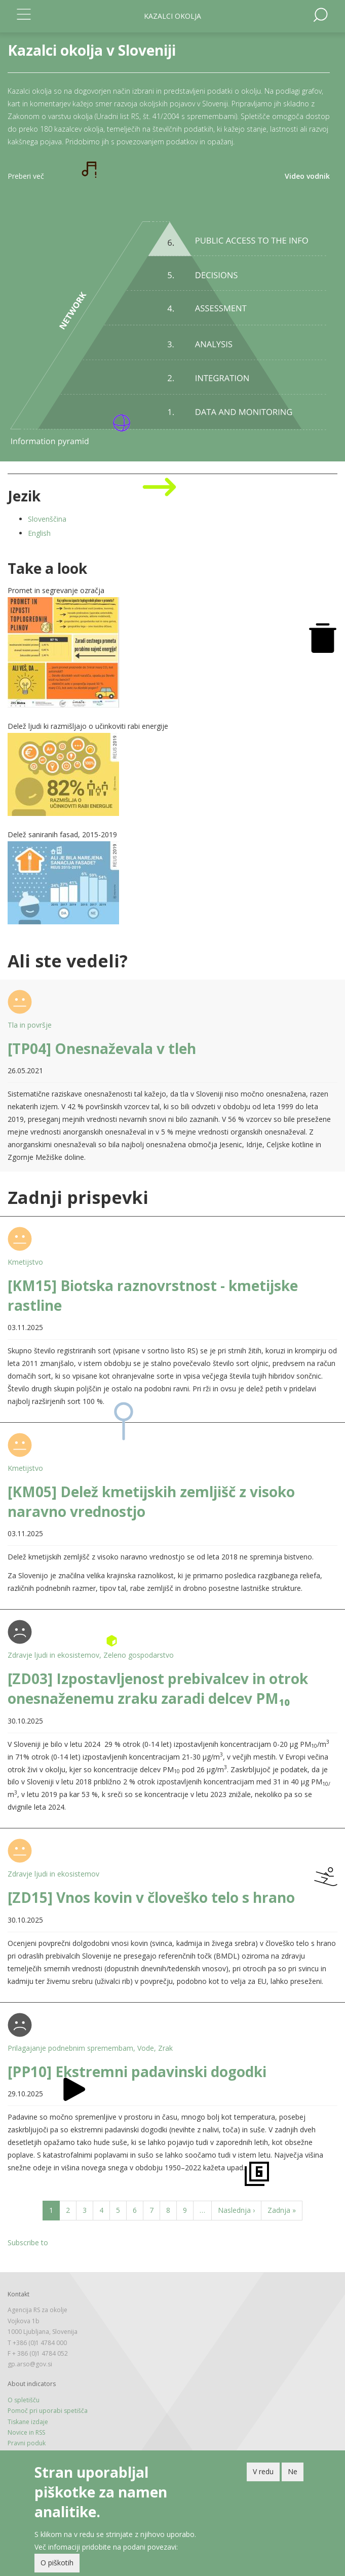 The image size is (345, 2576). Describe the element at coordinates (122, 423) in the screenshot. I see `access global or worldwide settings` at that location.